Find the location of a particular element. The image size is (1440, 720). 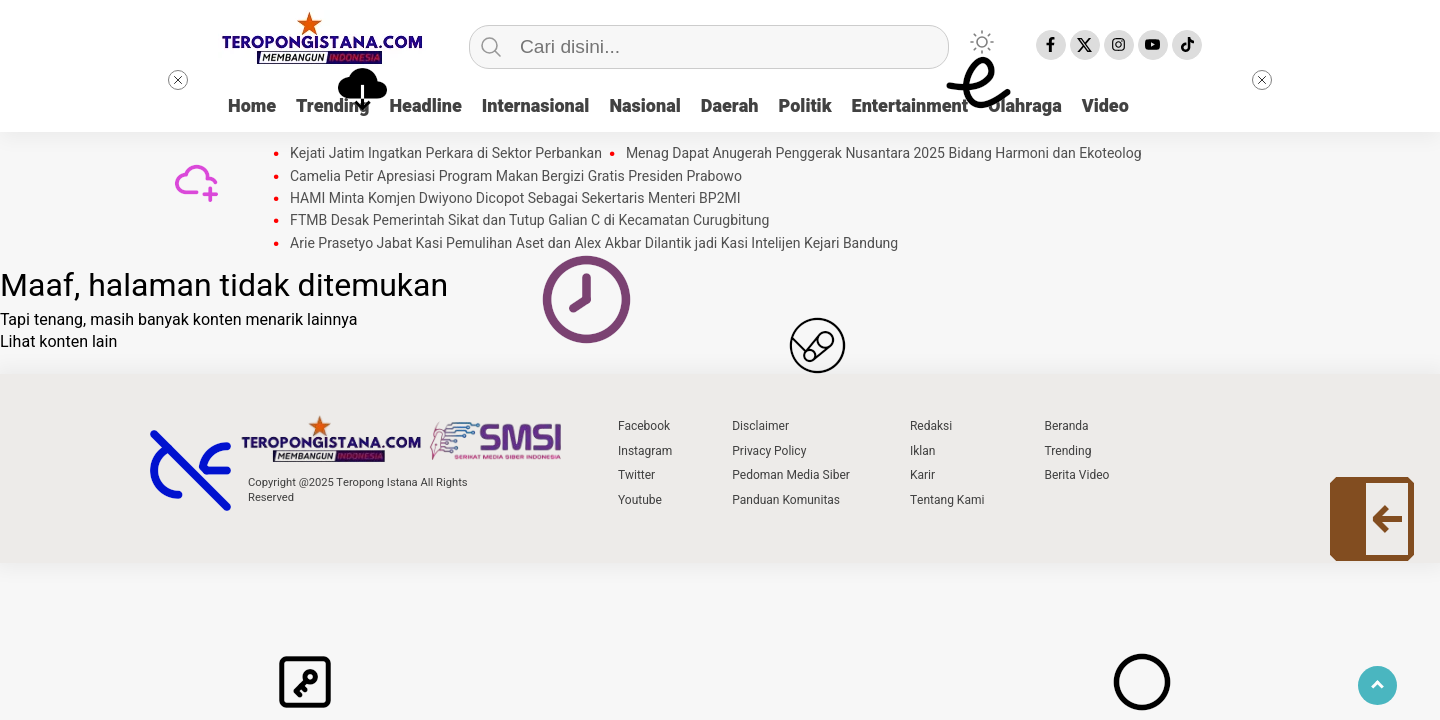

indicates 0% progress or empty state is located at coordinates (1142, 682).